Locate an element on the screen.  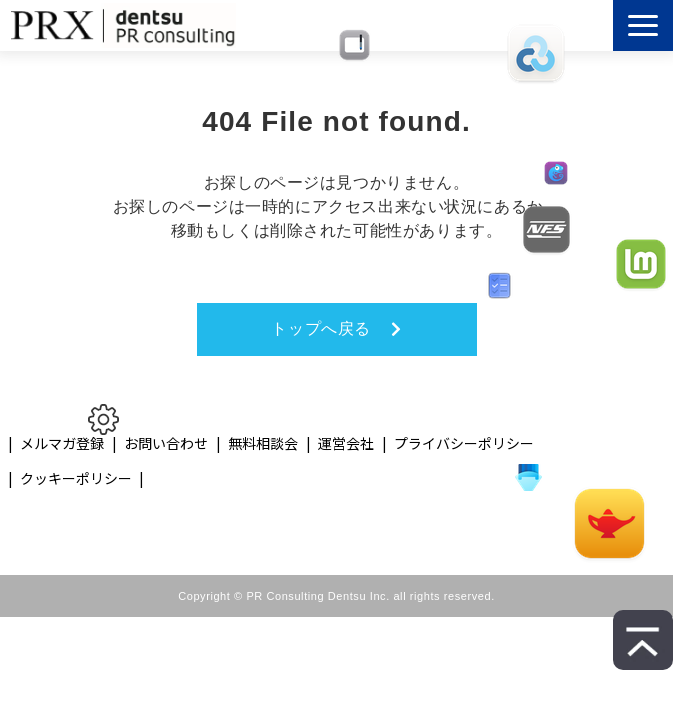
access tablet and display preferences is located at coordinates (354, 45).